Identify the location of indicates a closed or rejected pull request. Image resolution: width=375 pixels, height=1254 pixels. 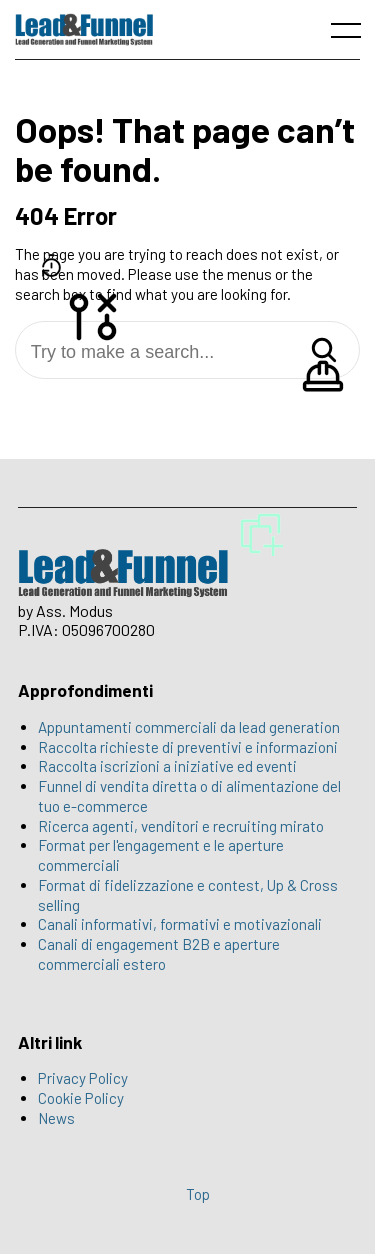
(93, 317).